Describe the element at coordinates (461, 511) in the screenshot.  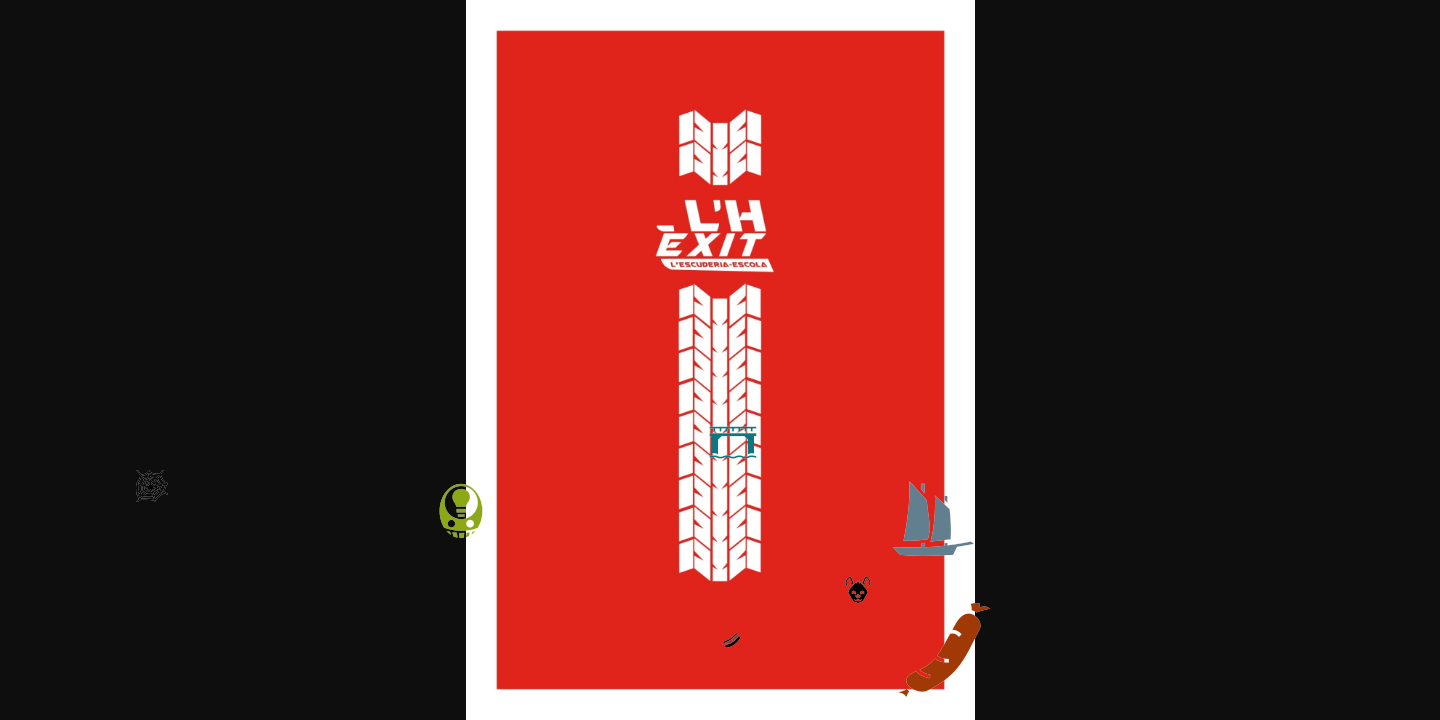
I see `submit a new idea or suggestion` at that location.